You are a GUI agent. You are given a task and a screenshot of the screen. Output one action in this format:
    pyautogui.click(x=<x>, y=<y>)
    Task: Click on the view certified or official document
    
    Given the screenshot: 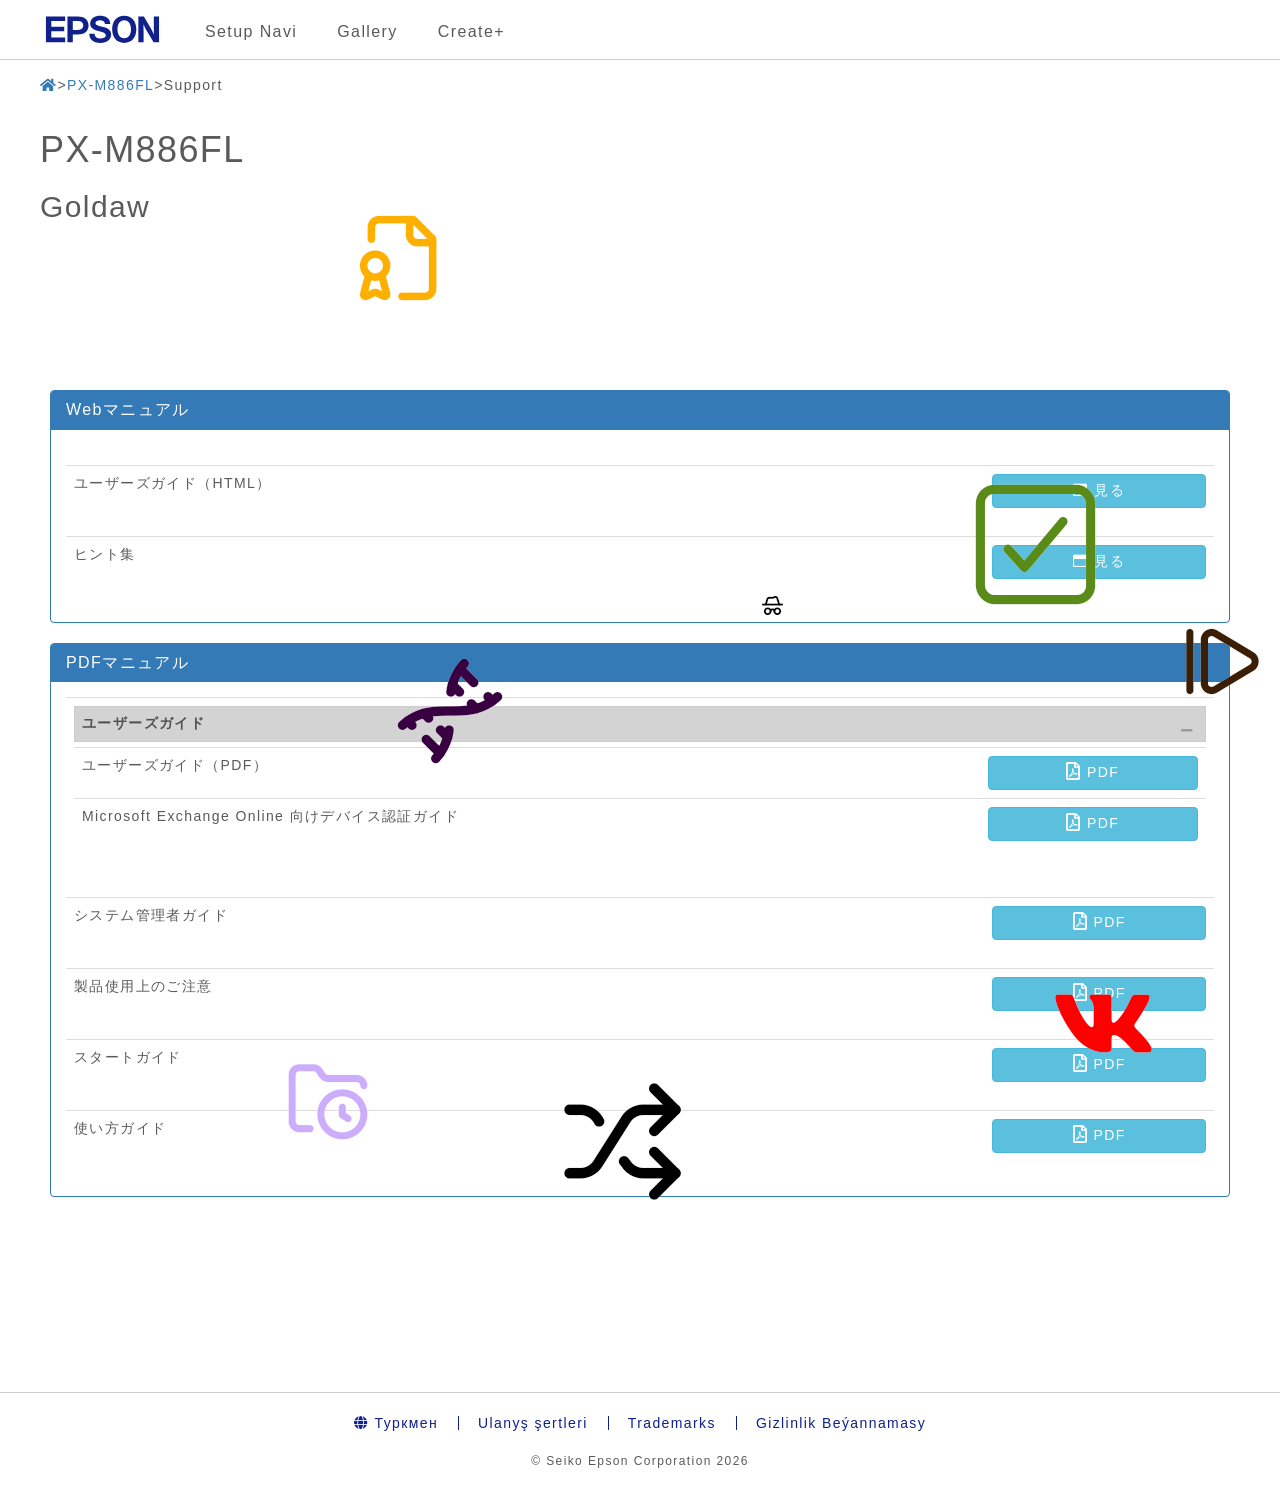 What is the action you would take?
    pyautogui.click(x=402, y=258)
    